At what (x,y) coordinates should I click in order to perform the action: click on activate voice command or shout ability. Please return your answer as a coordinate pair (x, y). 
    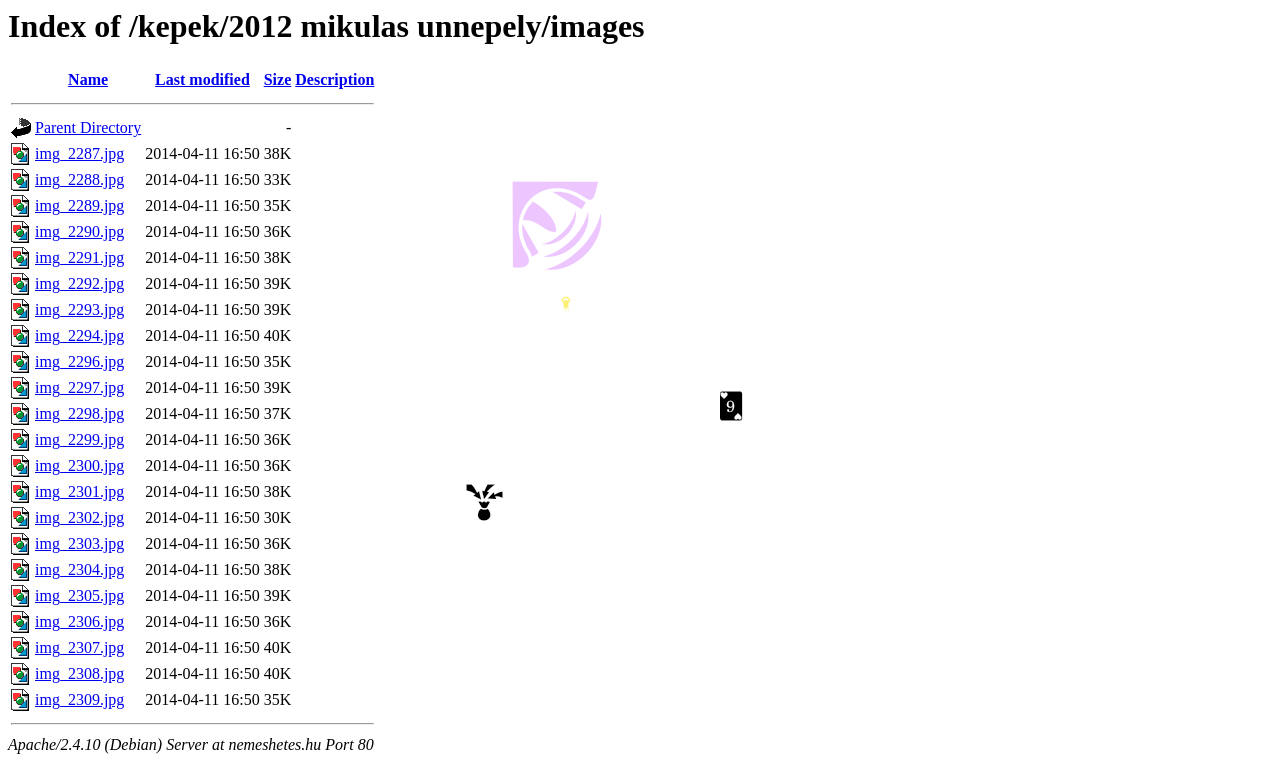
    Looking at the image, I should click on (557, 226).